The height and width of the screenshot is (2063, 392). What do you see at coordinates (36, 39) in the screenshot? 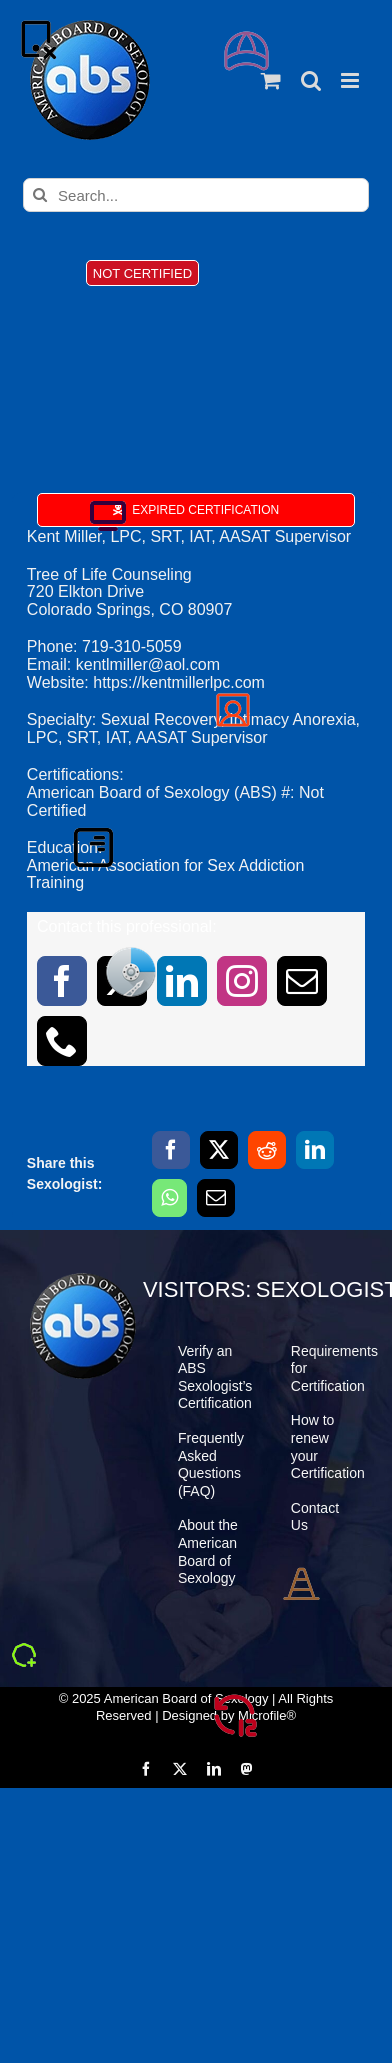
I see `disconnect or remove tablet device` at bounding box center [36, 39].